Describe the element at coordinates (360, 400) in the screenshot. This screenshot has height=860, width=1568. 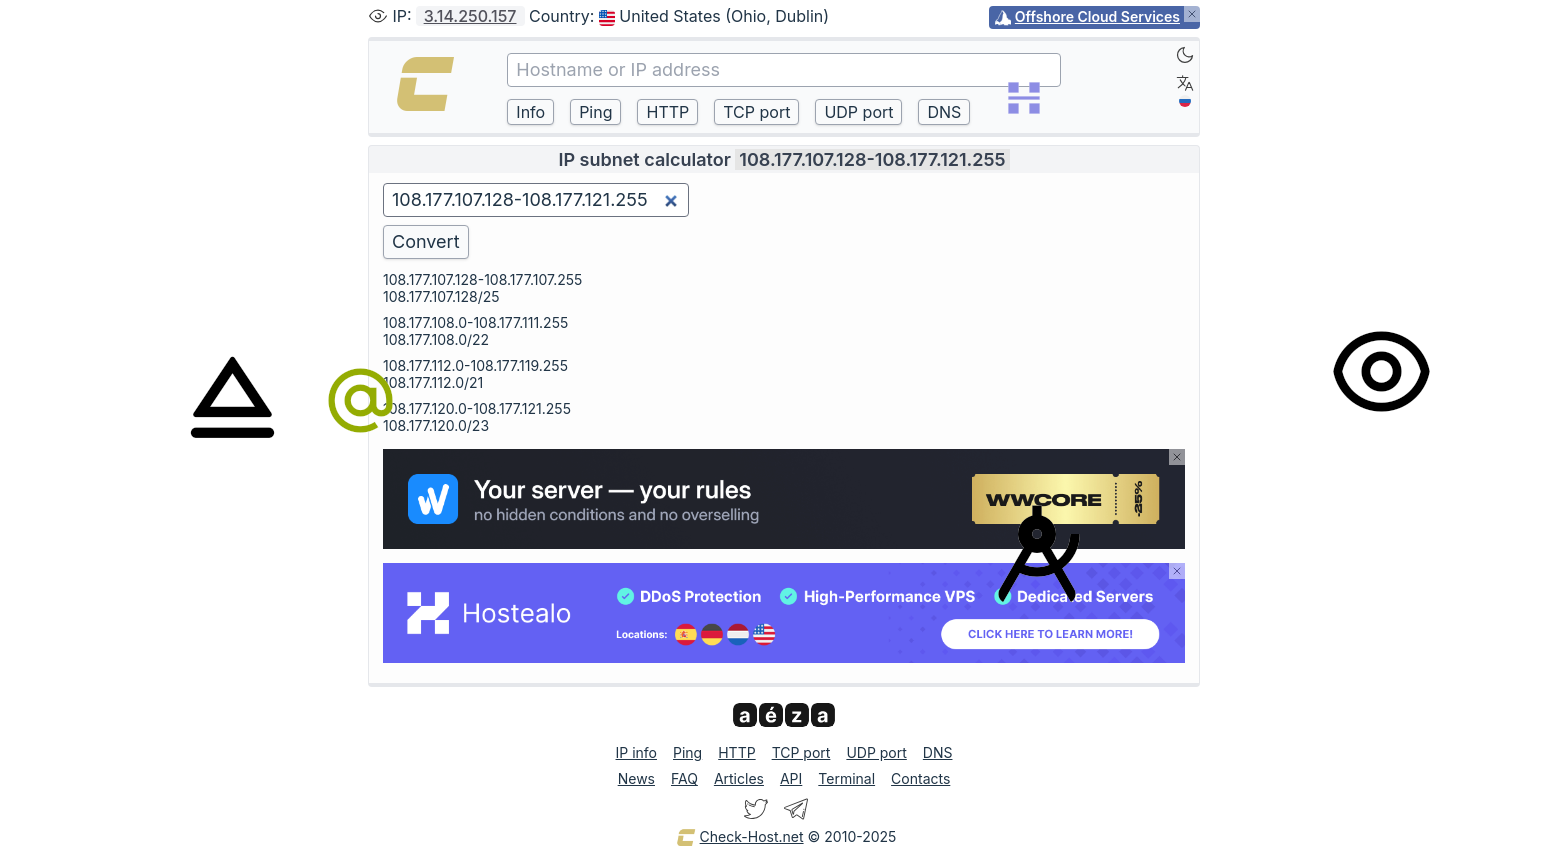
I see `compose a new email` at that location.